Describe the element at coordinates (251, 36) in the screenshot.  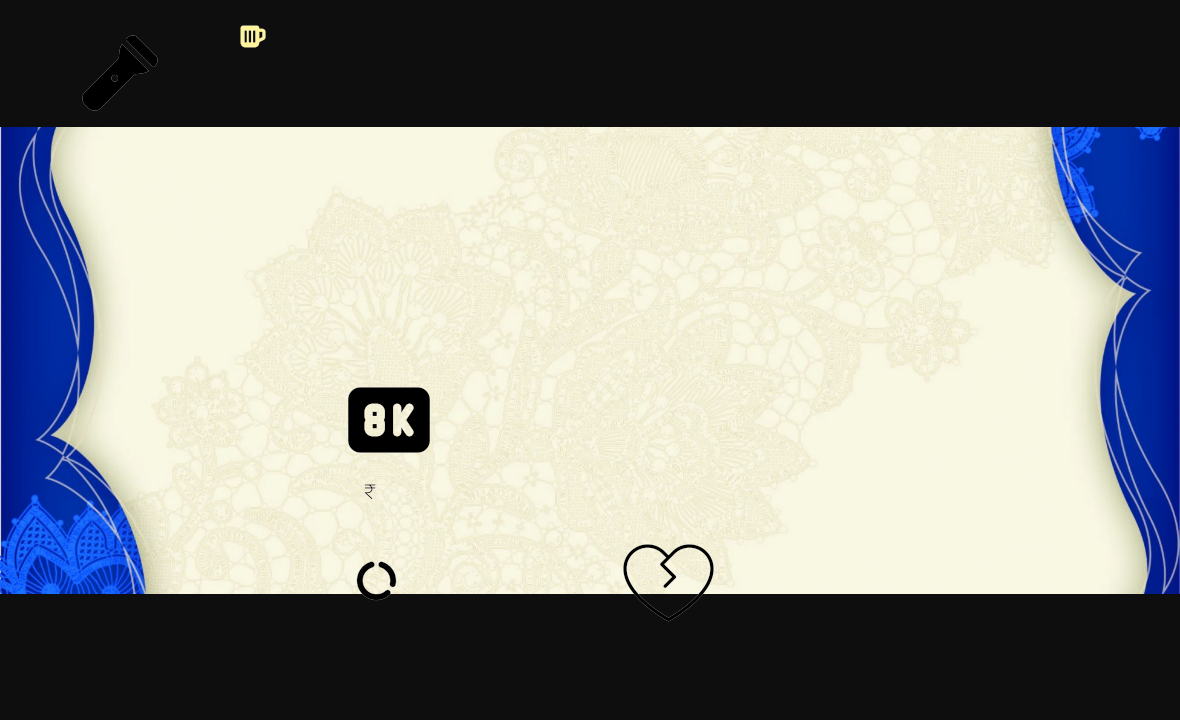
I see `browse nearby bars or pubs` at that location.